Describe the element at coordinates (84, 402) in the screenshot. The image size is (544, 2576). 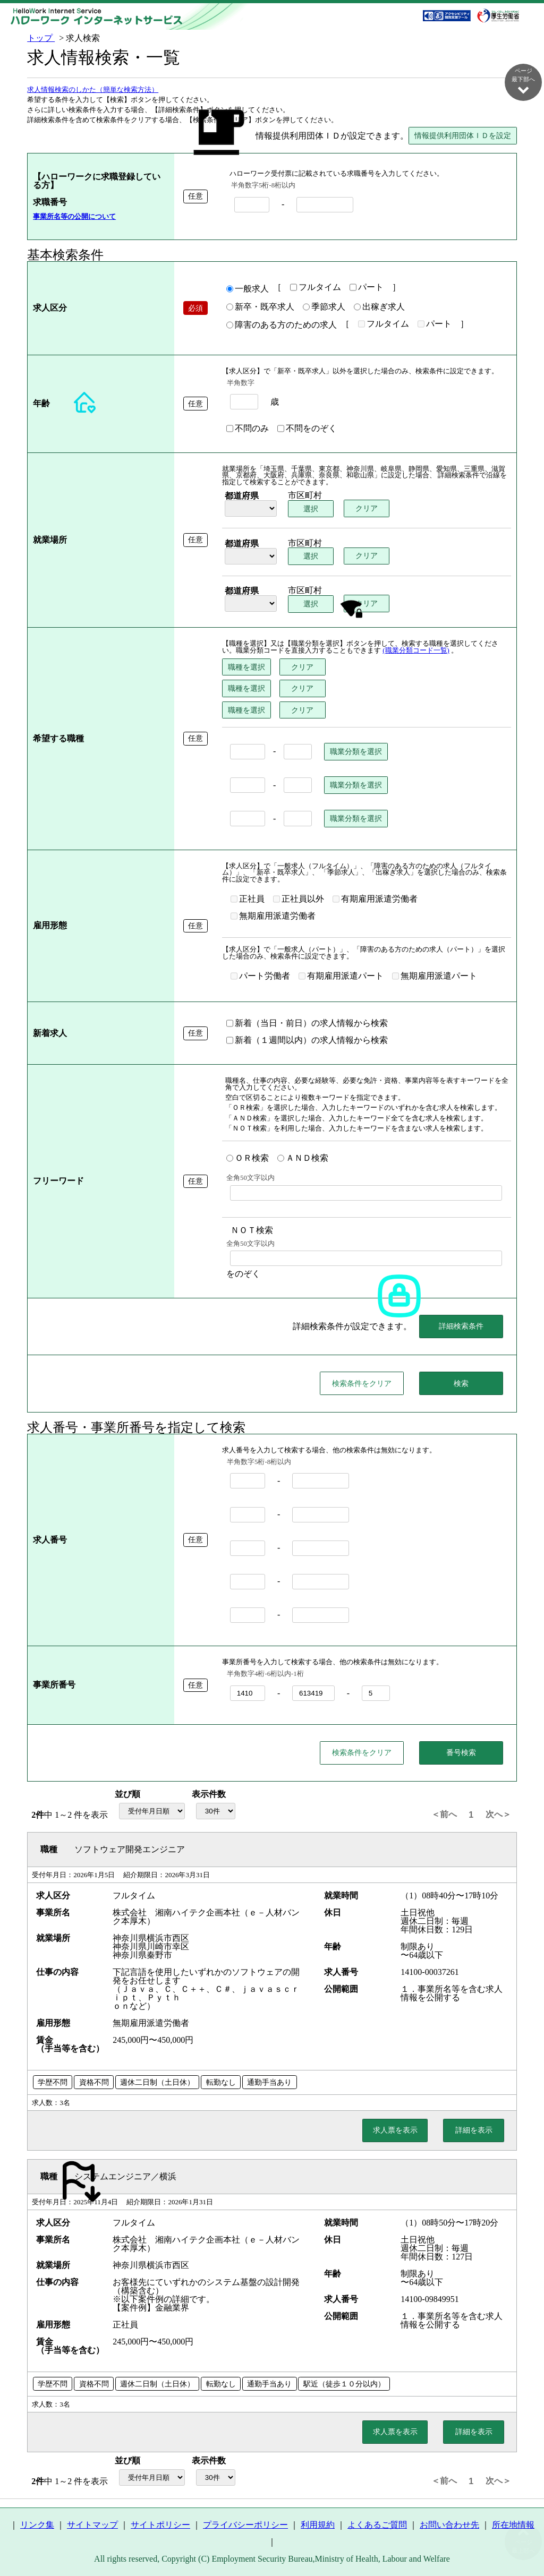
I see `view your favorite or saved home` at that location.